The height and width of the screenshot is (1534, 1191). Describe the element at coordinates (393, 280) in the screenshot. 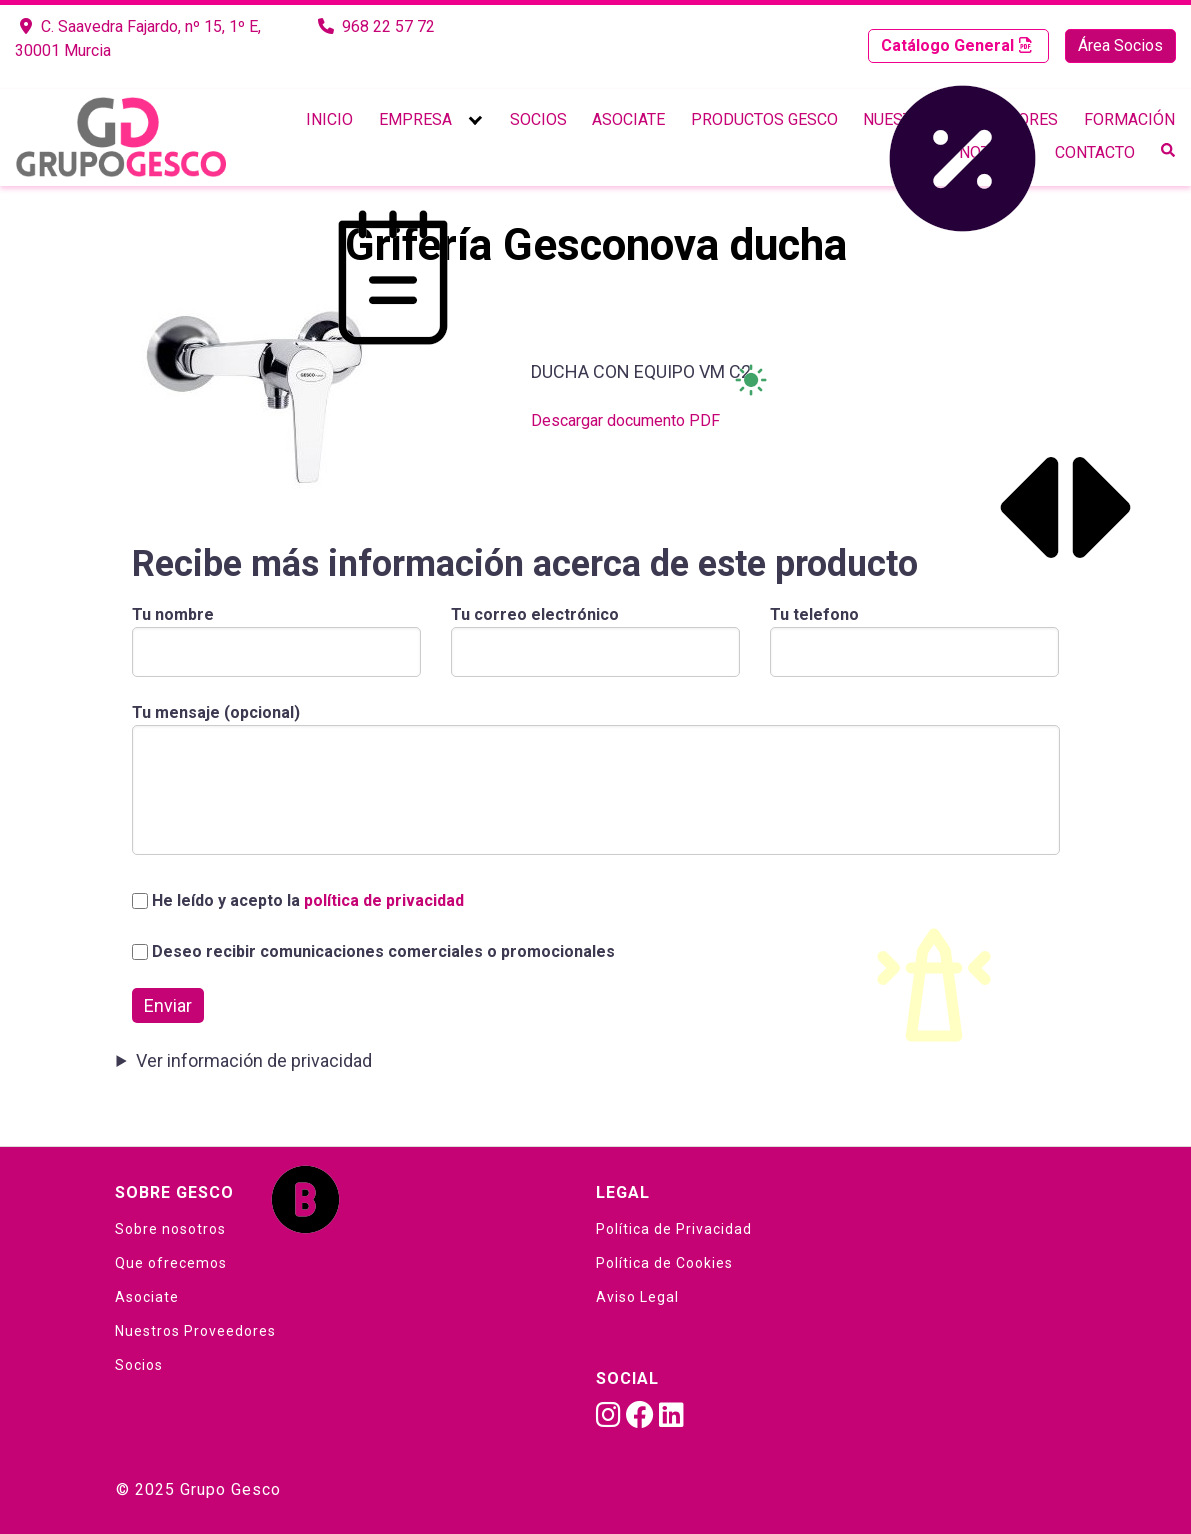

I see `open notes or notepad app` at that location.